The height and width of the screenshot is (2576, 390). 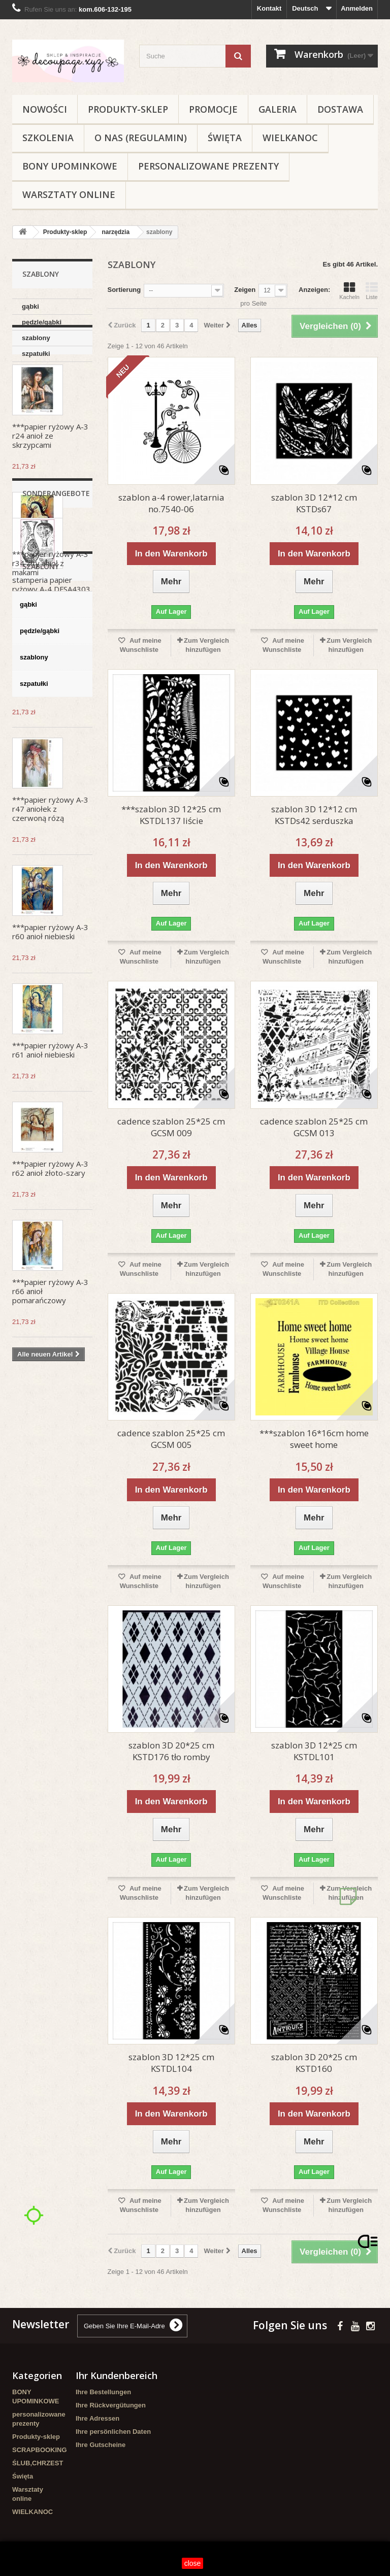 What do you see at coordinates (333, 439) in the screenshot?
I see `express gratitude or thanks` at bounding box center [333, 439].